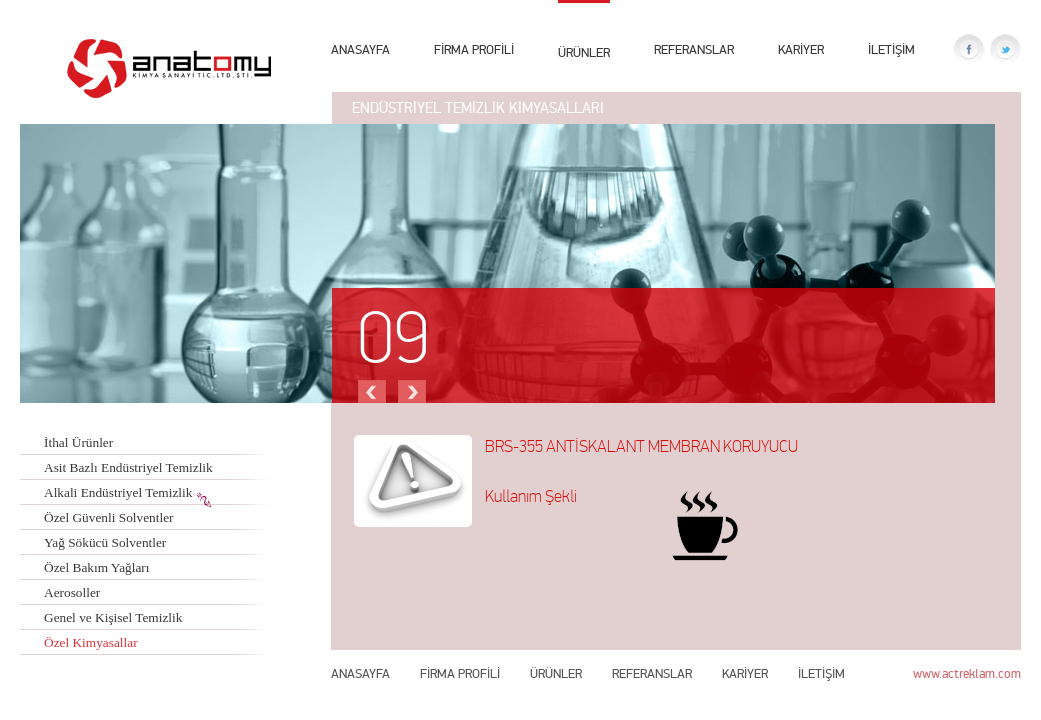  Describe the element at coordinates (204, 500) in the screenshot. I see `indicates a spiral or curved shot trajectory` at that location.